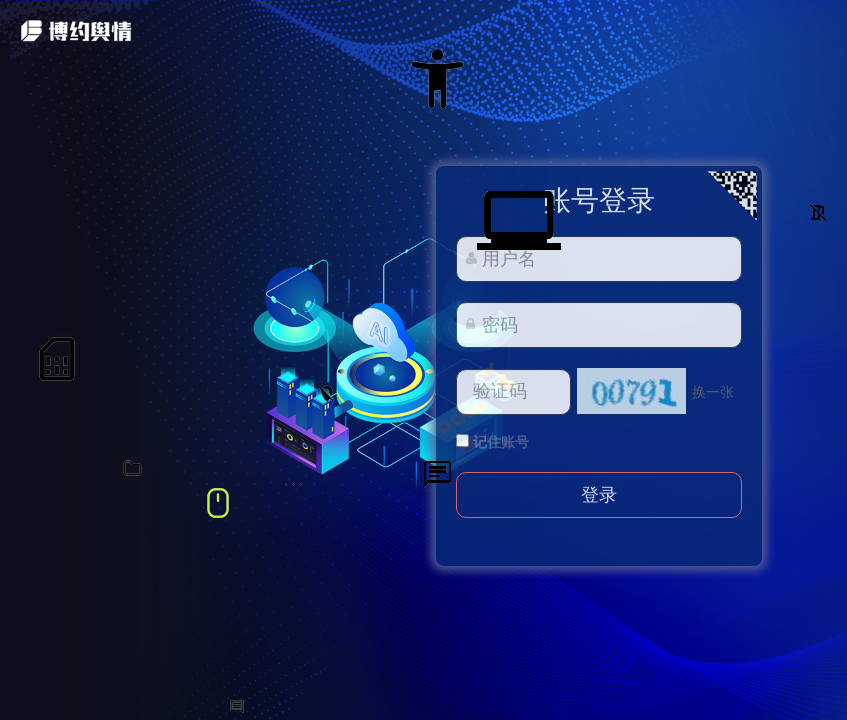 The image size is (847, 720). Describe the element at coordinates (327, 394) in the screenshot. I see `disable location services` at that location.